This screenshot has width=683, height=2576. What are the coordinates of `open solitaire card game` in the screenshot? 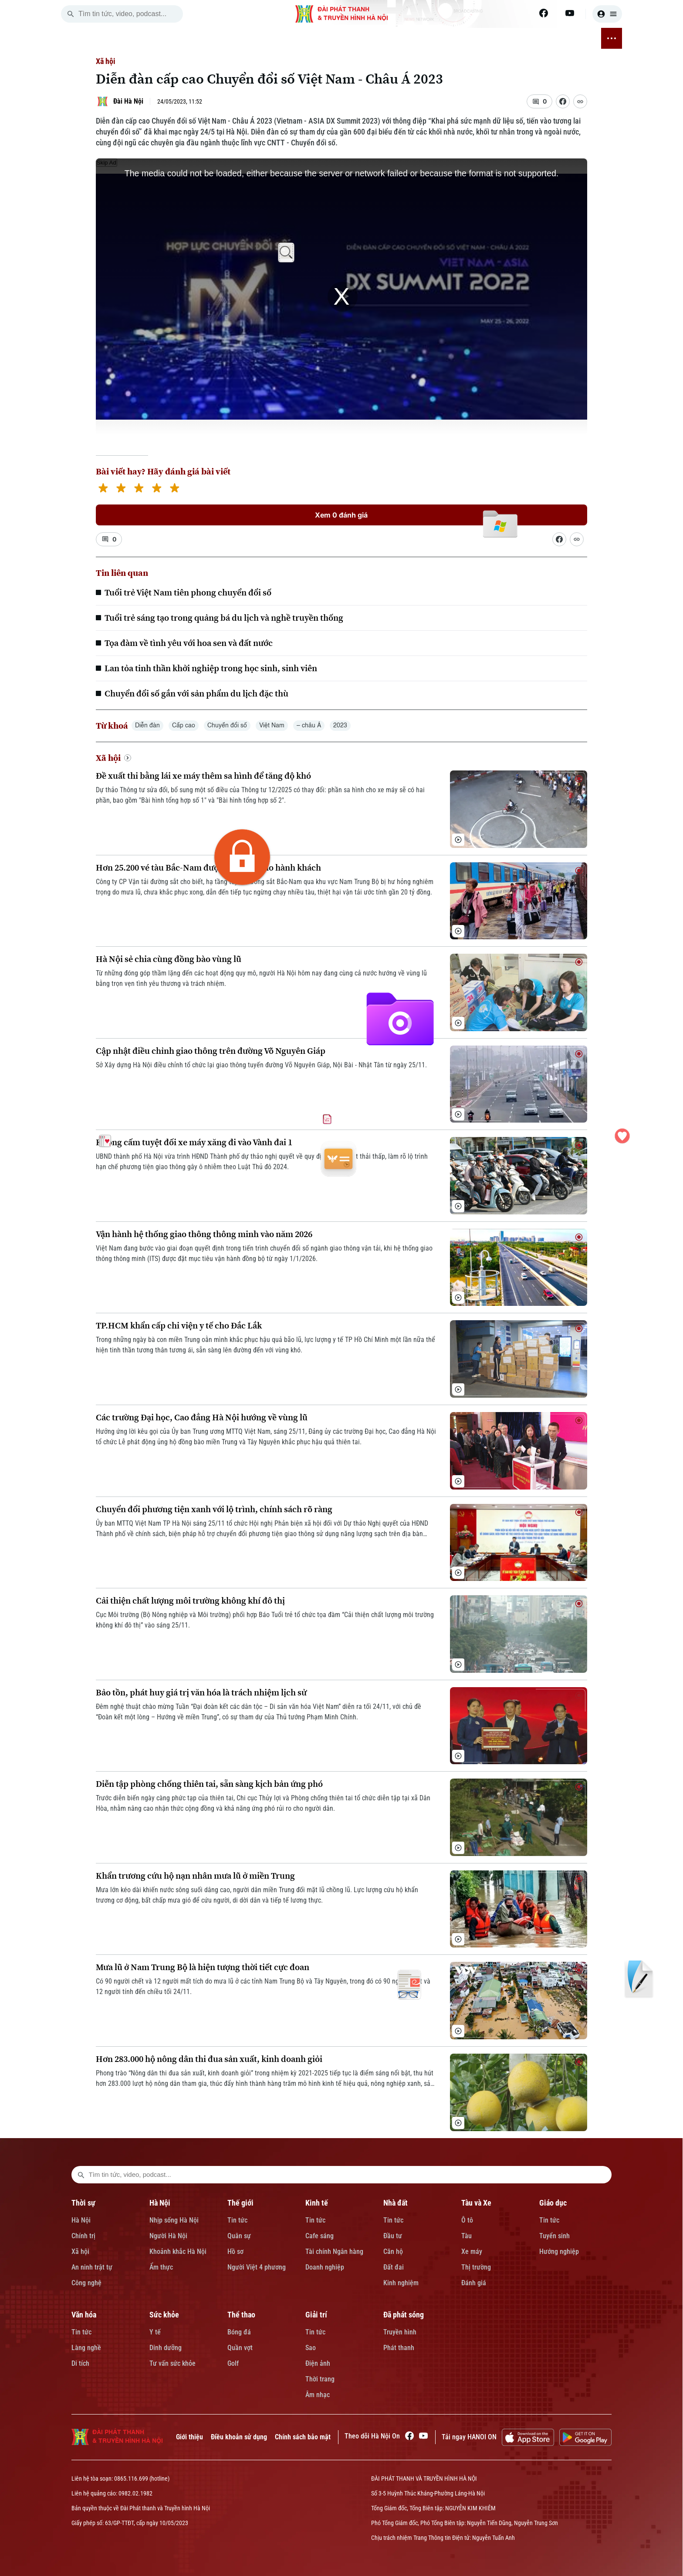 It's located at (105, 1141).